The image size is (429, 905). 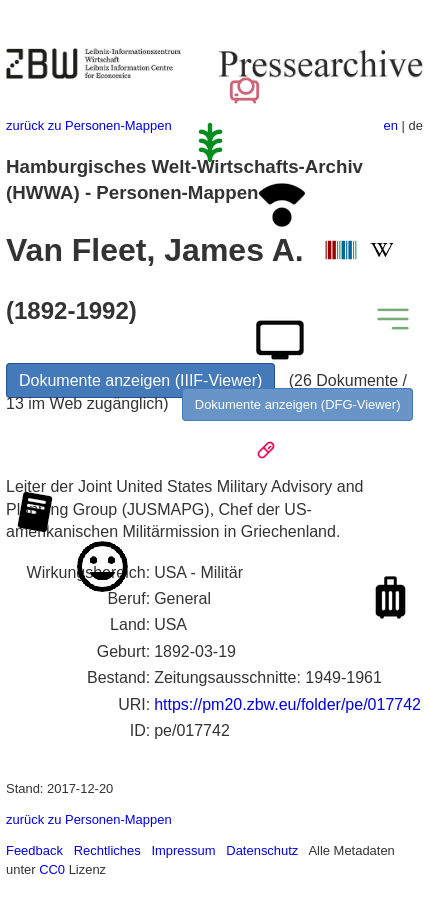 I want to click on view growth metrics or analytics, so click(x=210, y=143).